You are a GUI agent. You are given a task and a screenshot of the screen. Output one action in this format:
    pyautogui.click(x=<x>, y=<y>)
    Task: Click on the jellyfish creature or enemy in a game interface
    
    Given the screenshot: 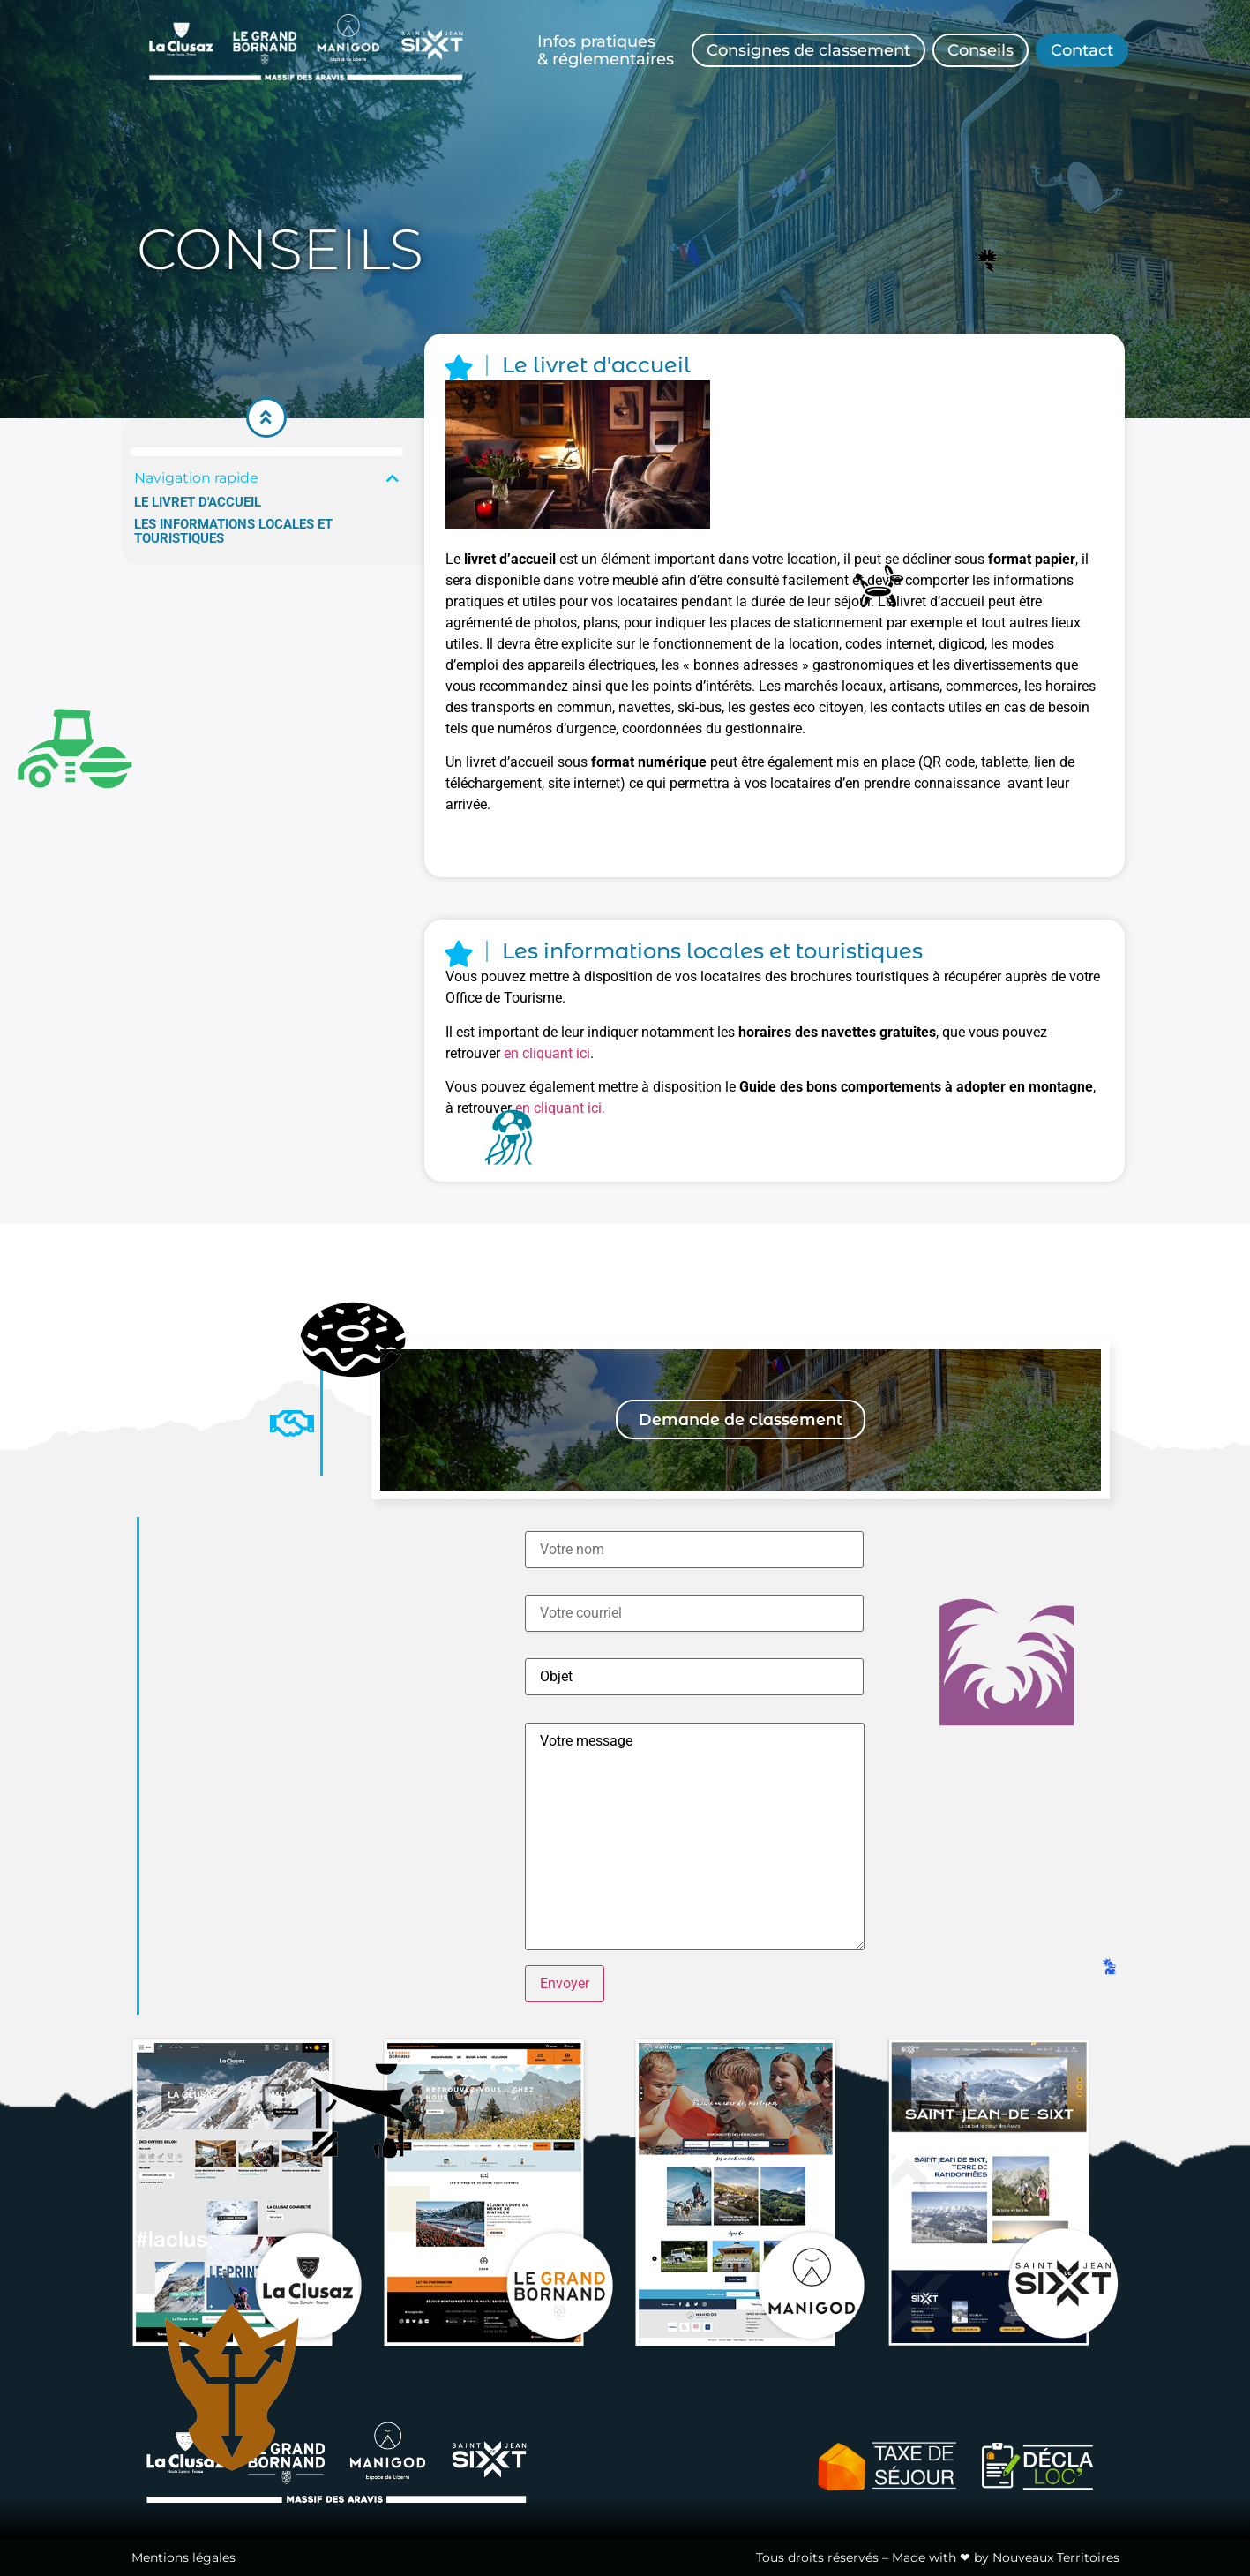 What is the action you would take?
    pyautogui.click(x=512, y=1137)
    